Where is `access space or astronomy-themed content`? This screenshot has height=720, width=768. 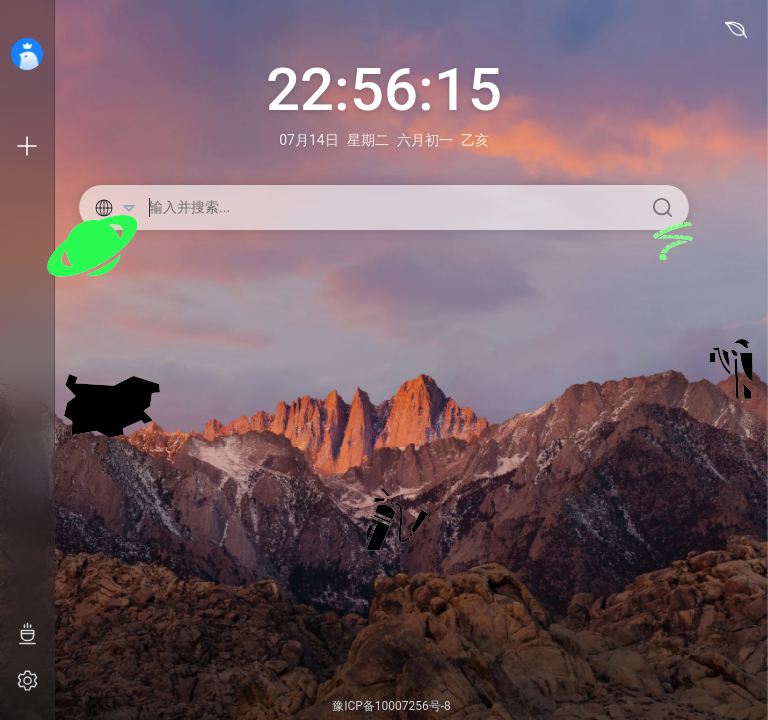
access space or astronomy-themed content is located at coordinates (93, 247).